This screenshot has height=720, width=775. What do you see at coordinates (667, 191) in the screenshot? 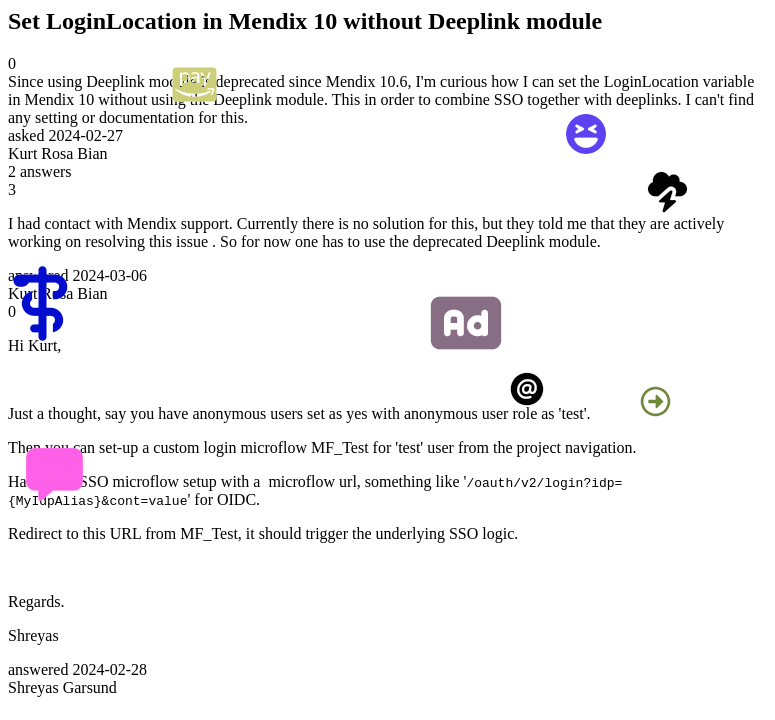
I see `indicates thunderstorm weather conditions` at bounding box center [667, 191].